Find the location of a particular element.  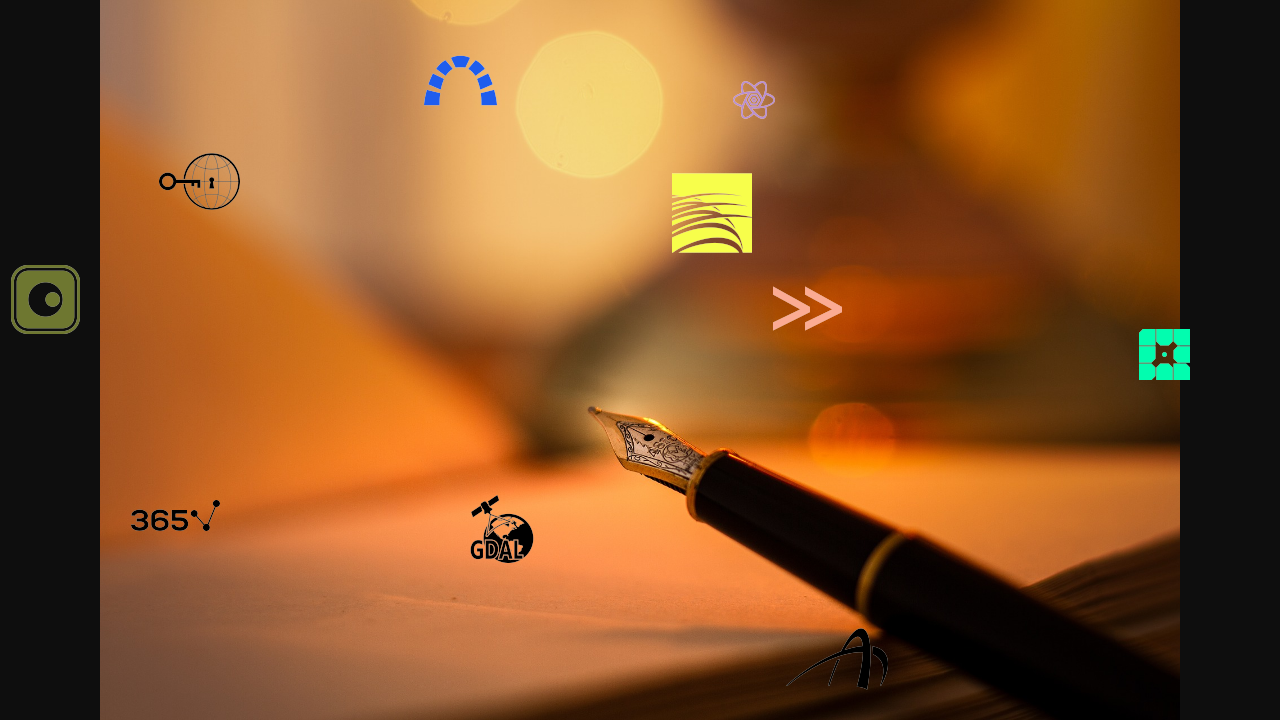

sign in with webauthn passwordless authentication is located at coordinates (199, 181).